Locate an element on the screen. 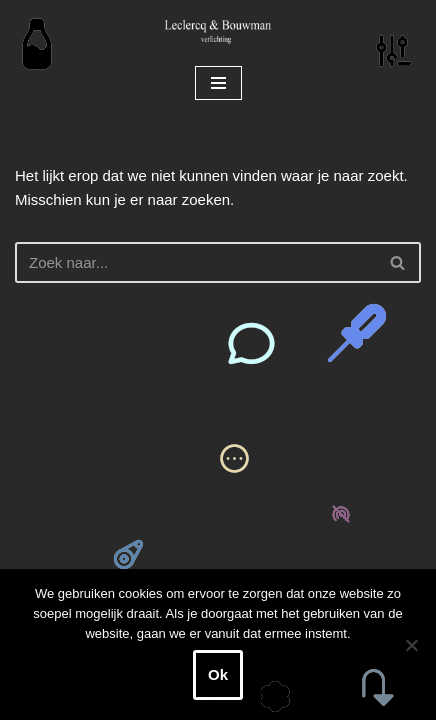  indicates a michelin-starred restaurant or venue is located at coordinates (275, 696).